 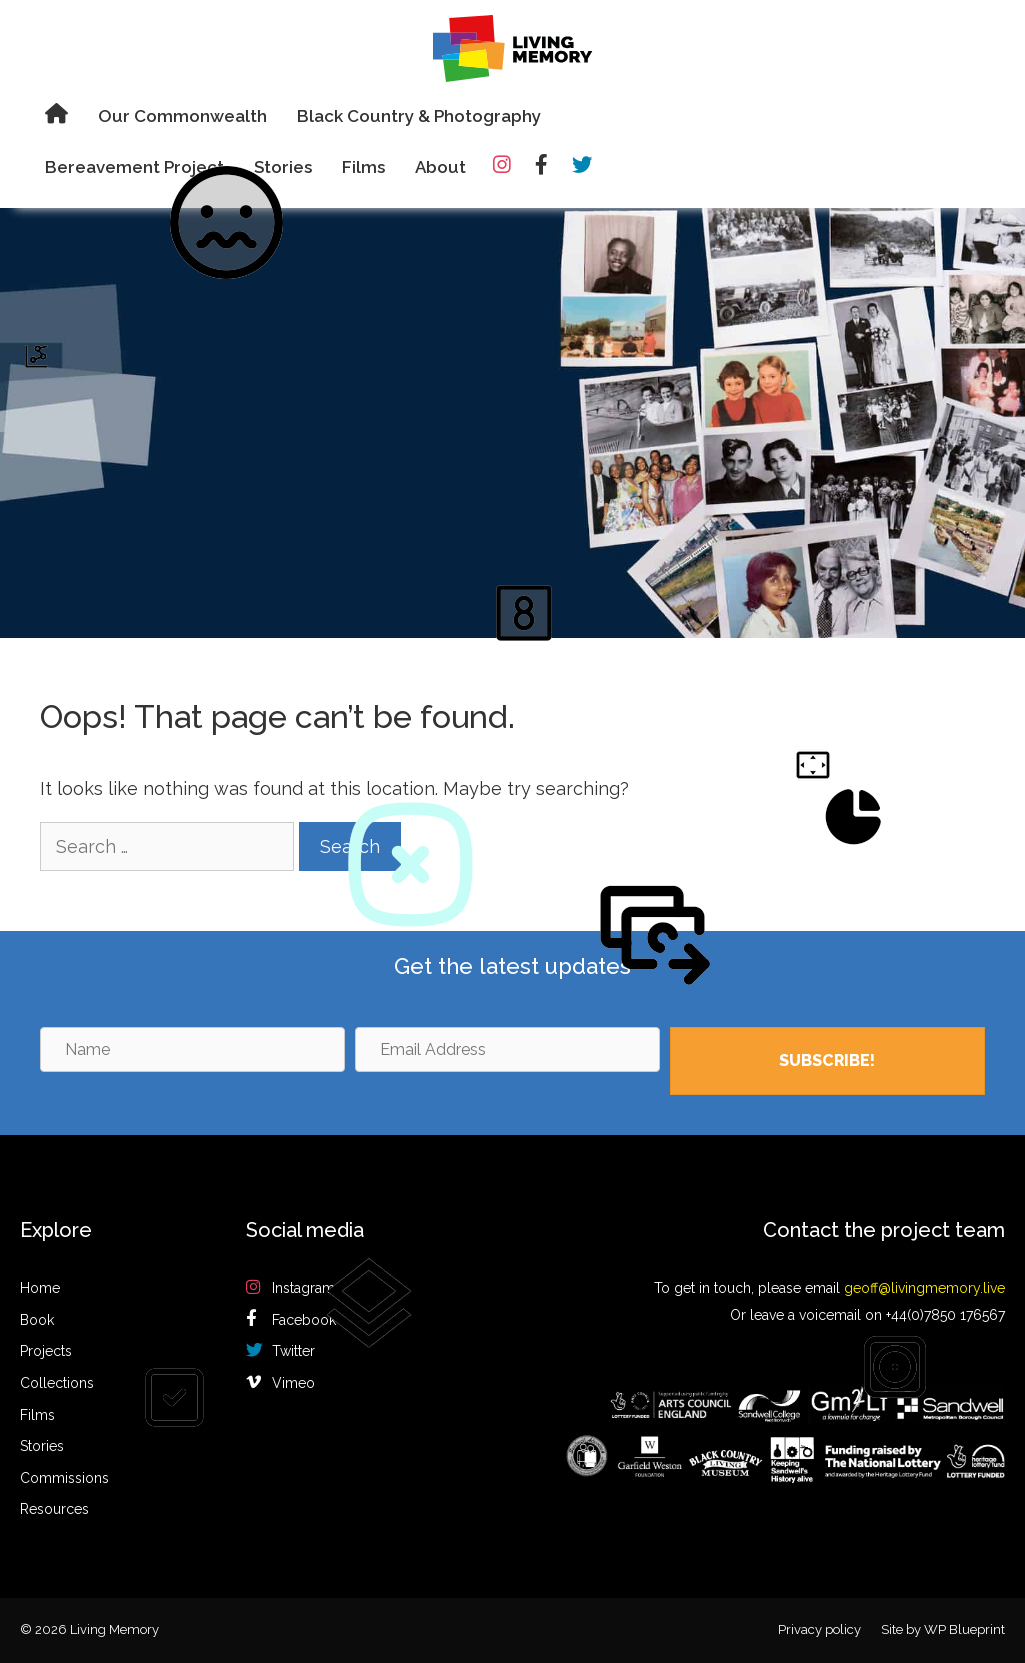 What do you see at coordinates (895, 1367) in the screenshot?
I see `tumble dry on low heat setting` at bounding box center [895, 1367].